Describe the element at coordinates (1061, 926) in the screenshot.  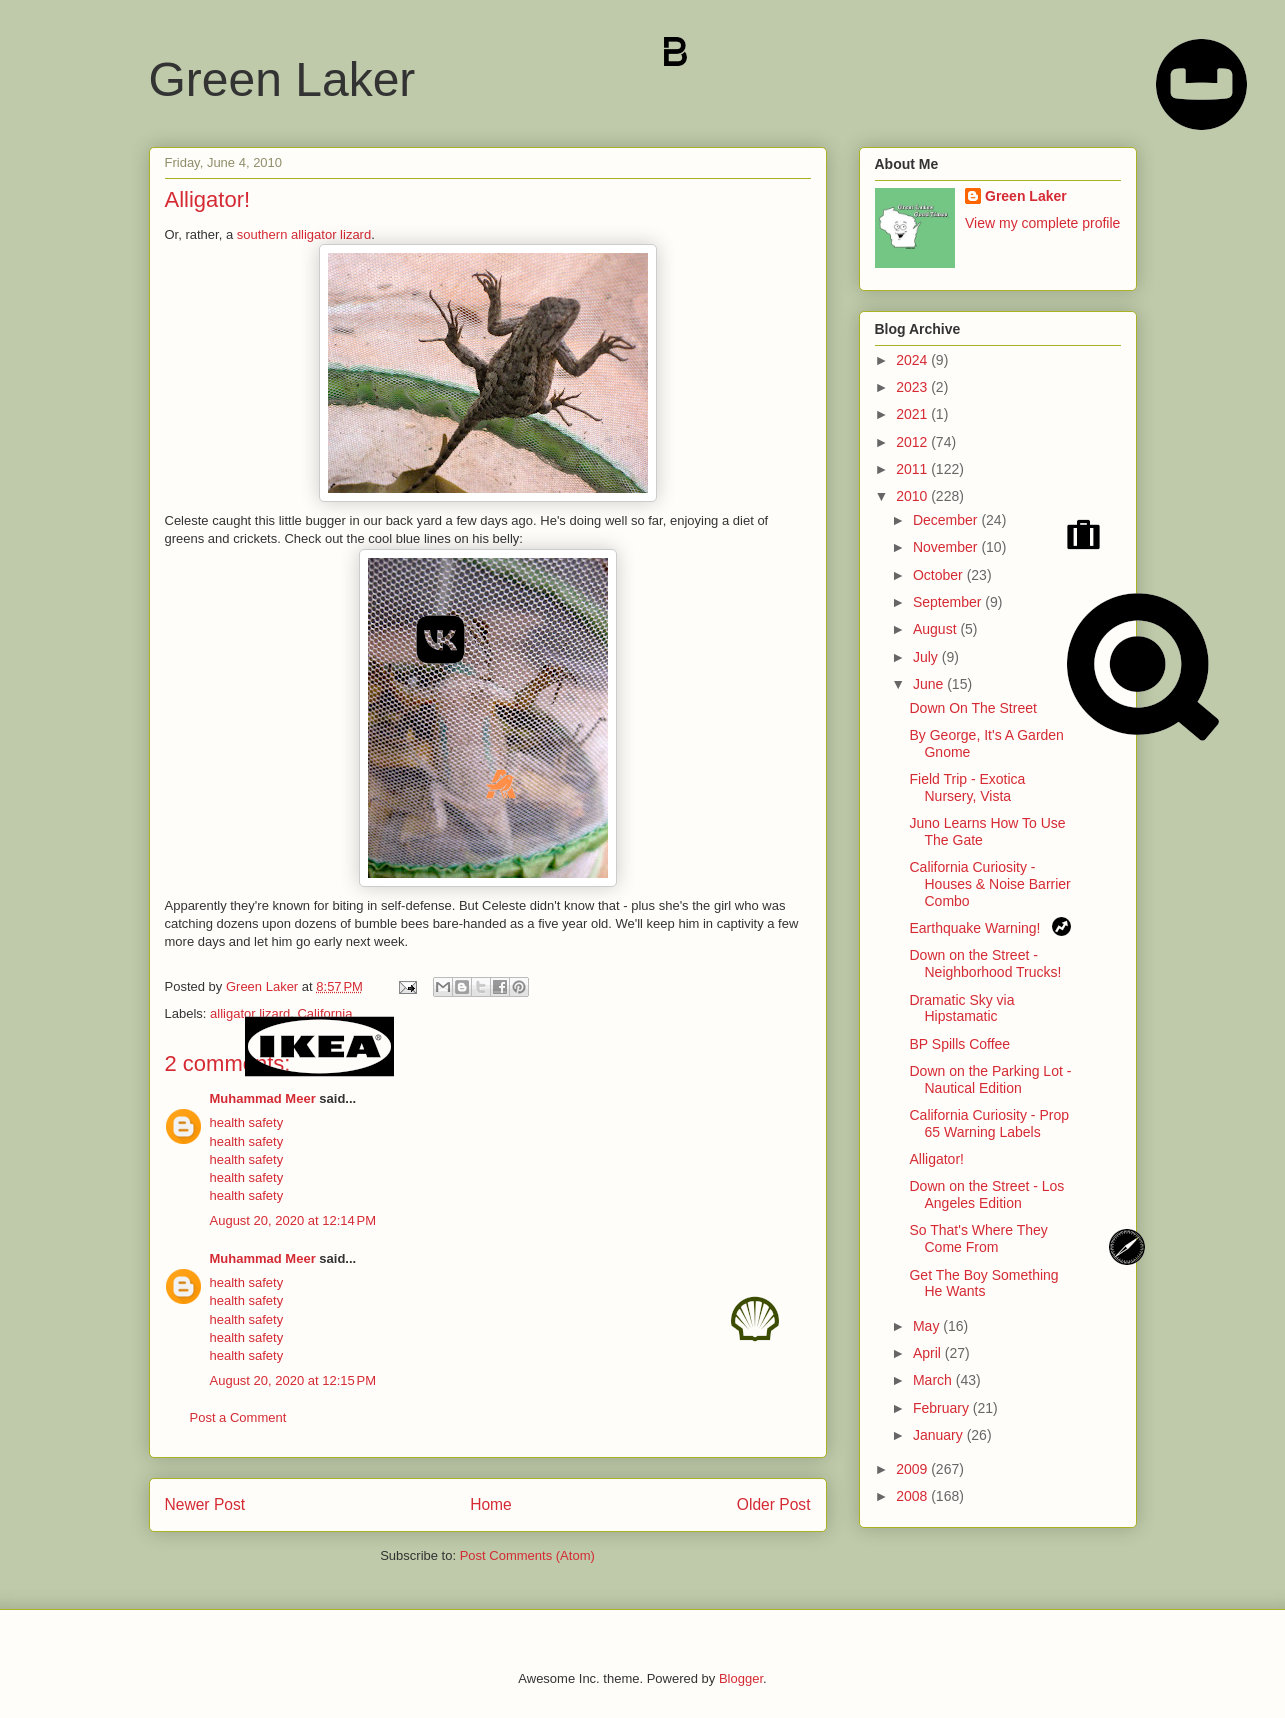
I see `open the BuzzFeed app` at that location.